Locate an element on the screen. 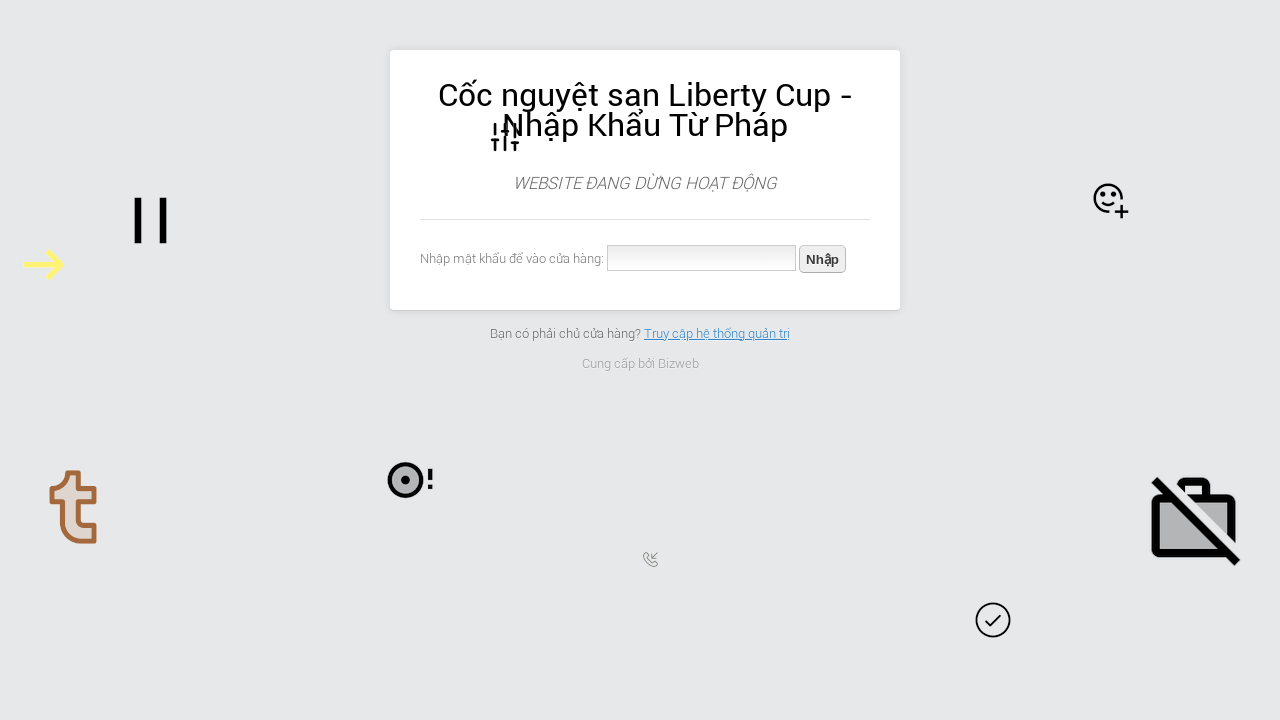  open the Tumblr app is located at coordinates (73, 507).